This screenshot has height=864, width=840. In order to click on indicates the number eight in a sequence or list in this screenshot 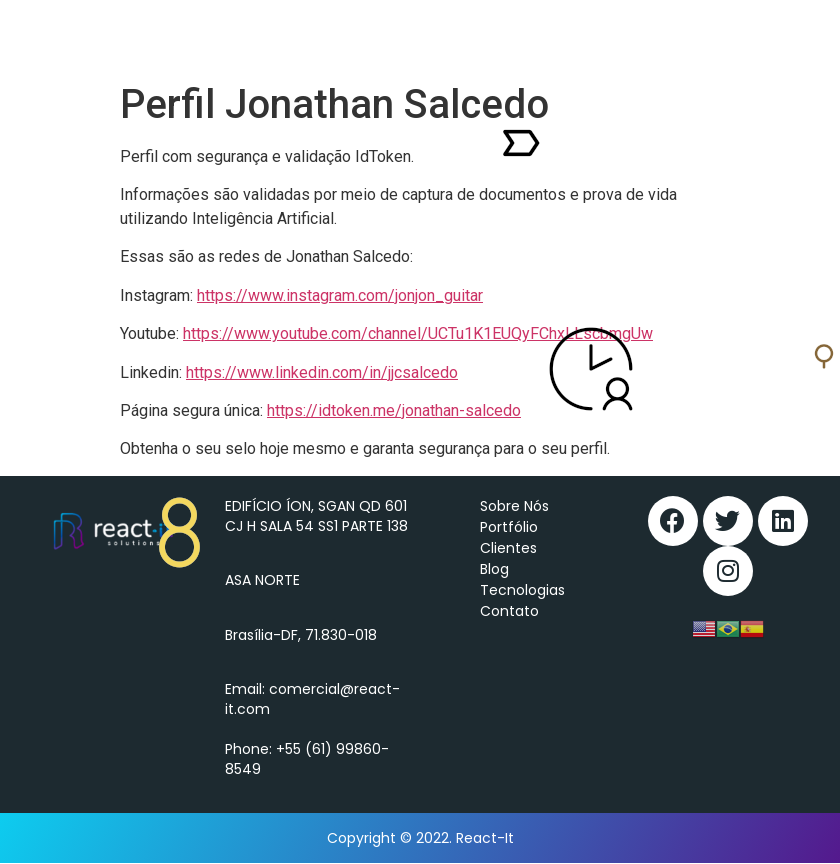, I will do `click(179, 532)`.